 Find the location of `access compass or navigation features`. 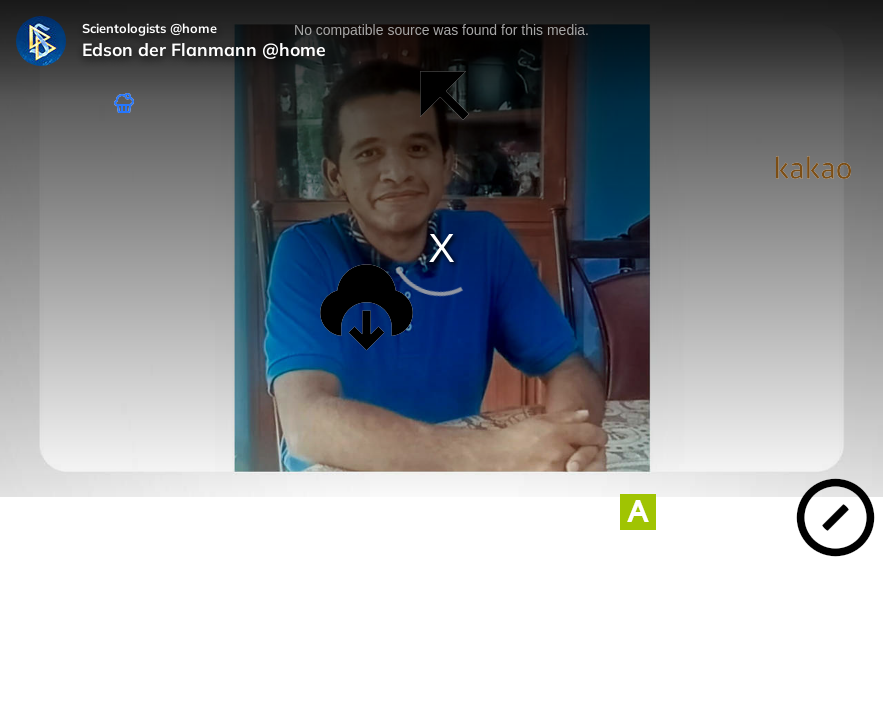

access compass or navigation features is located at coordinates (835, 517).